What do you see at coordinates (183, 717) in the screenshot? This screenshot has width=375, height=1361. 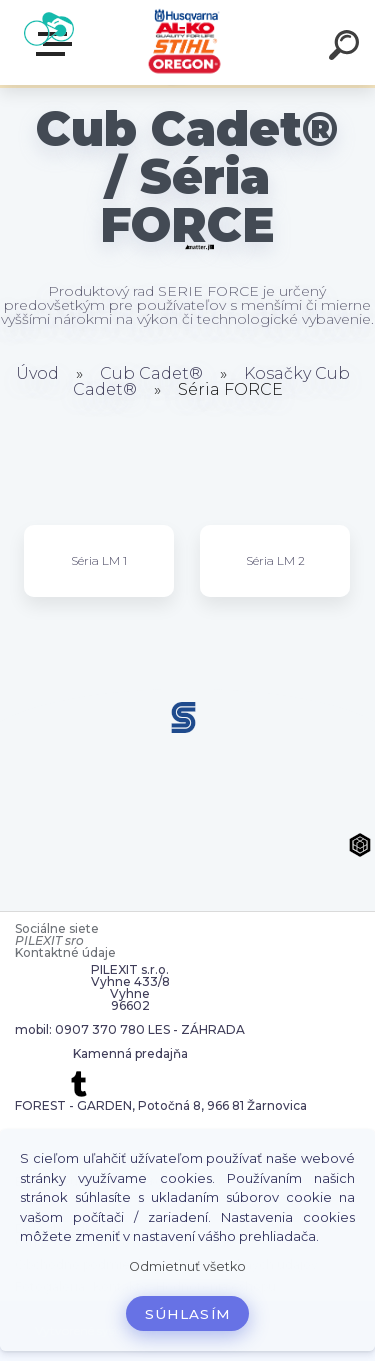 I see `sega brand logo` at bounding box center [183, 717].